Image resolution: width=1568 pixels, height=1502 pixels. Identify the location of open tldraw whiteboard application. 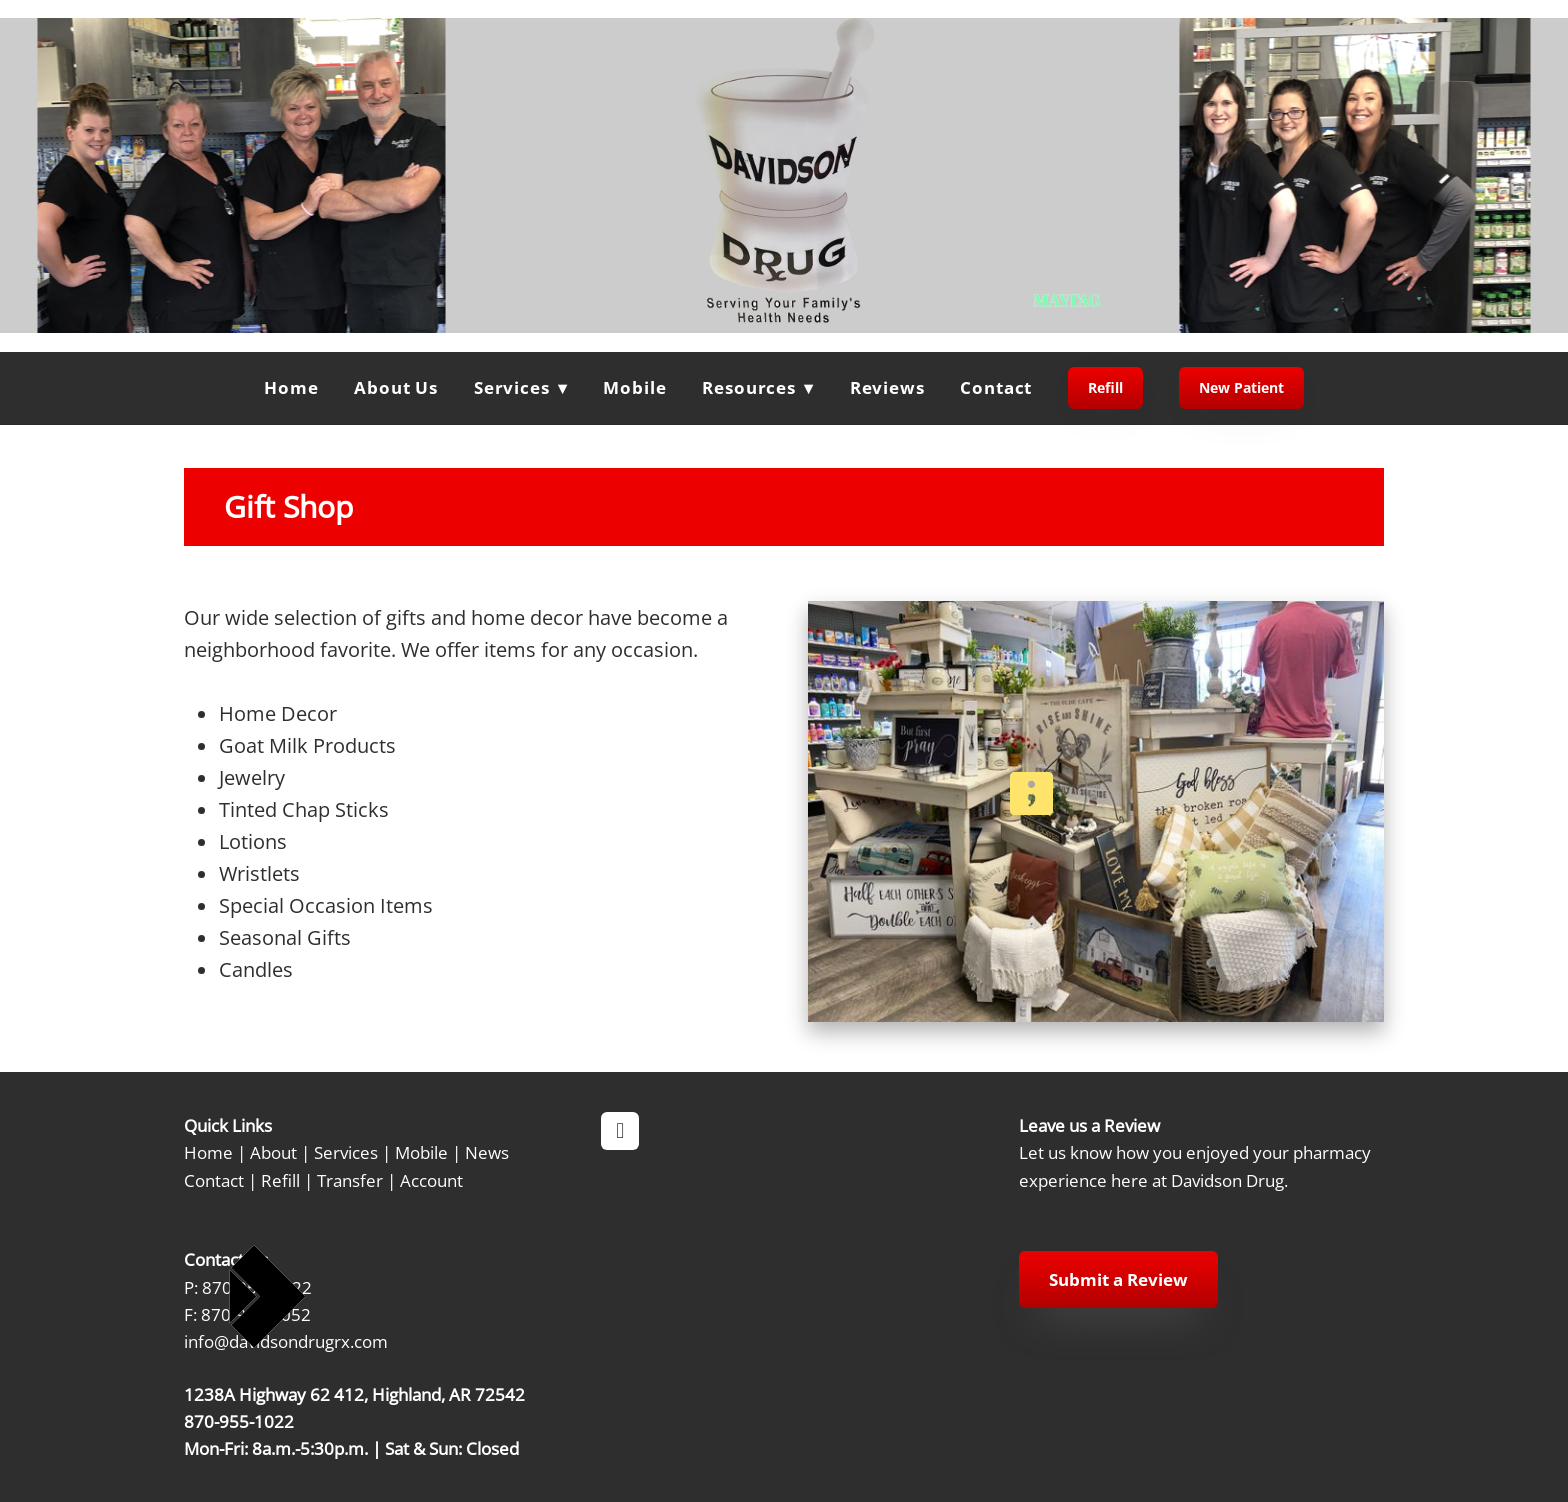
(1031, 793).